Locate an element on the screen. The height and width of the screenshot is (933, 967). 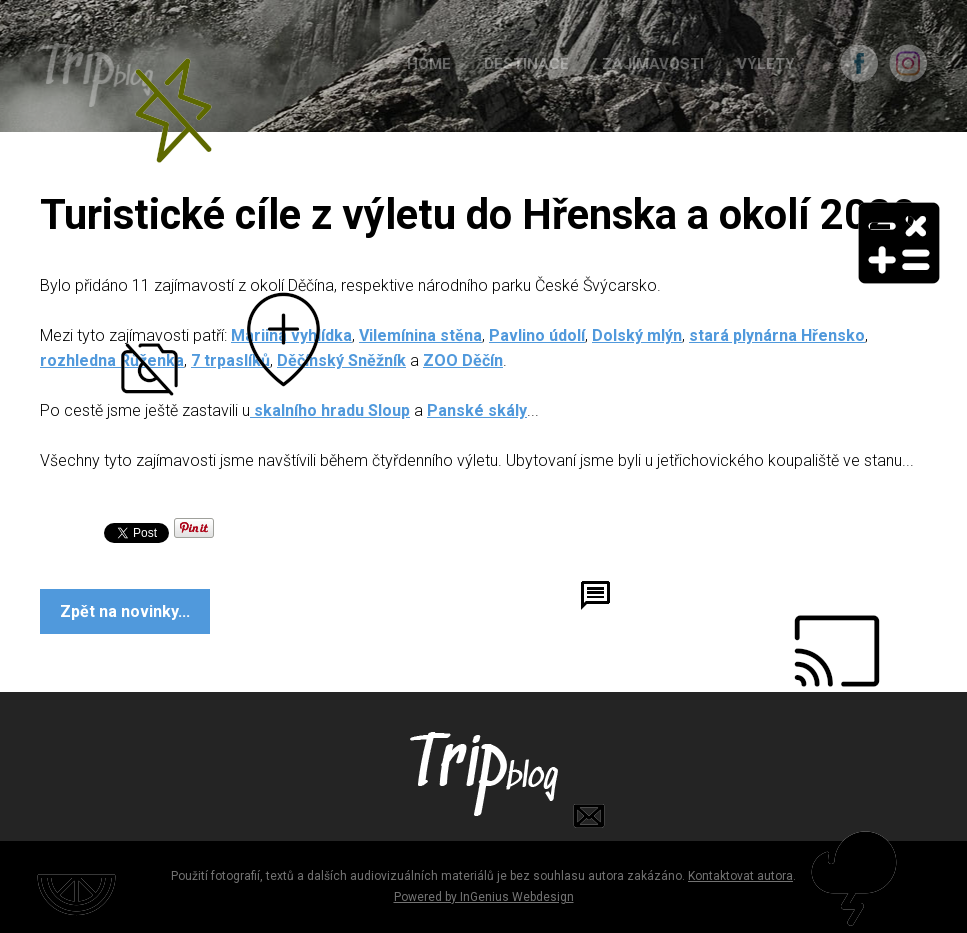
add a new location pin is located at coordinates (283, 339).